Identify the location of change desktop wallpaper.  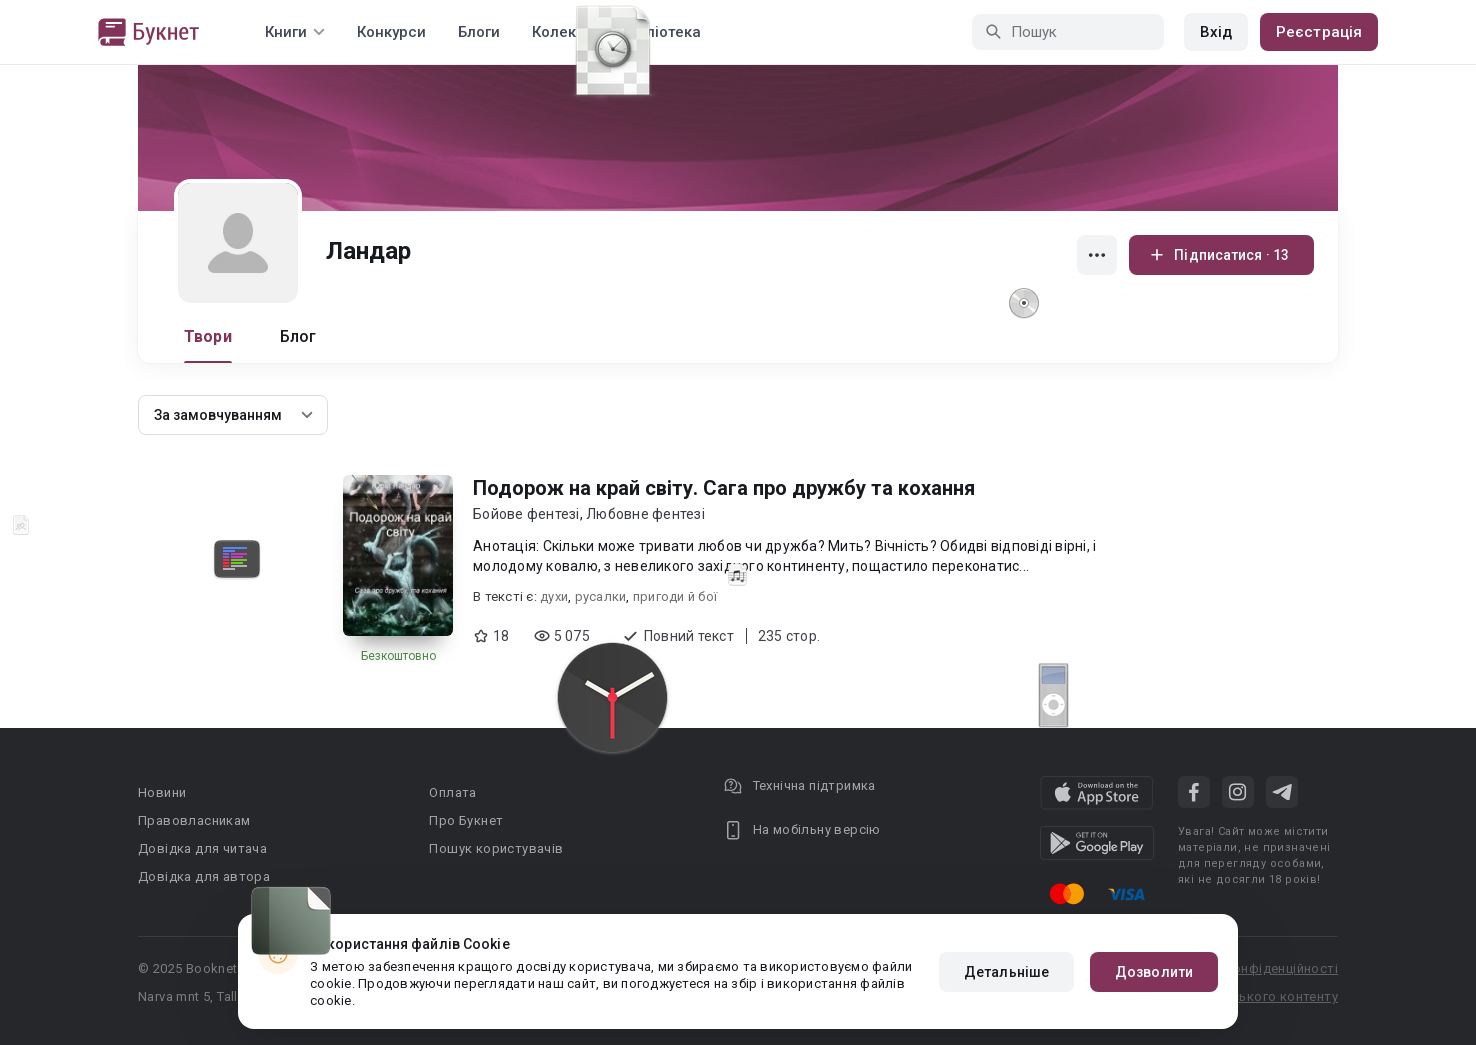
(291, 918).